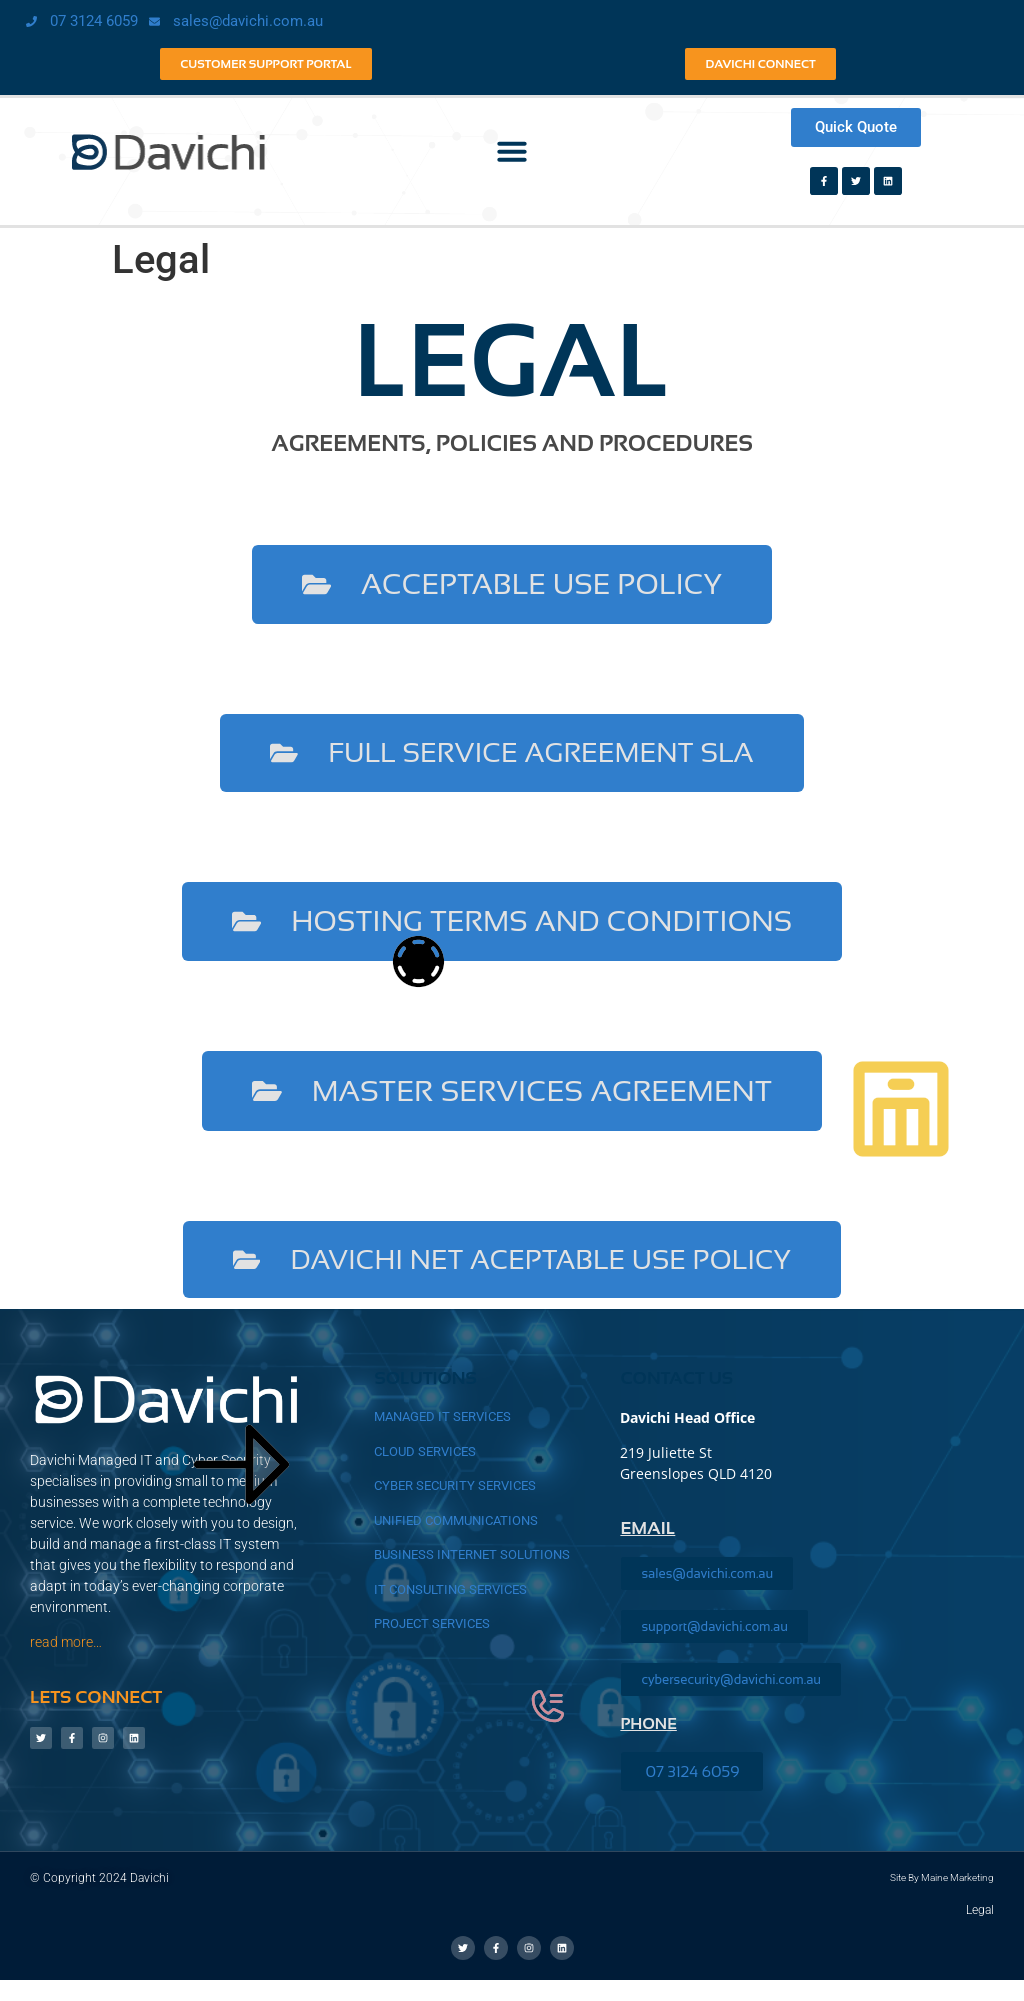  What do you see at coordinates (901, 1109) in the screenshot?
I see `indicates elevator access or location` at bounding box center [901, 1109].